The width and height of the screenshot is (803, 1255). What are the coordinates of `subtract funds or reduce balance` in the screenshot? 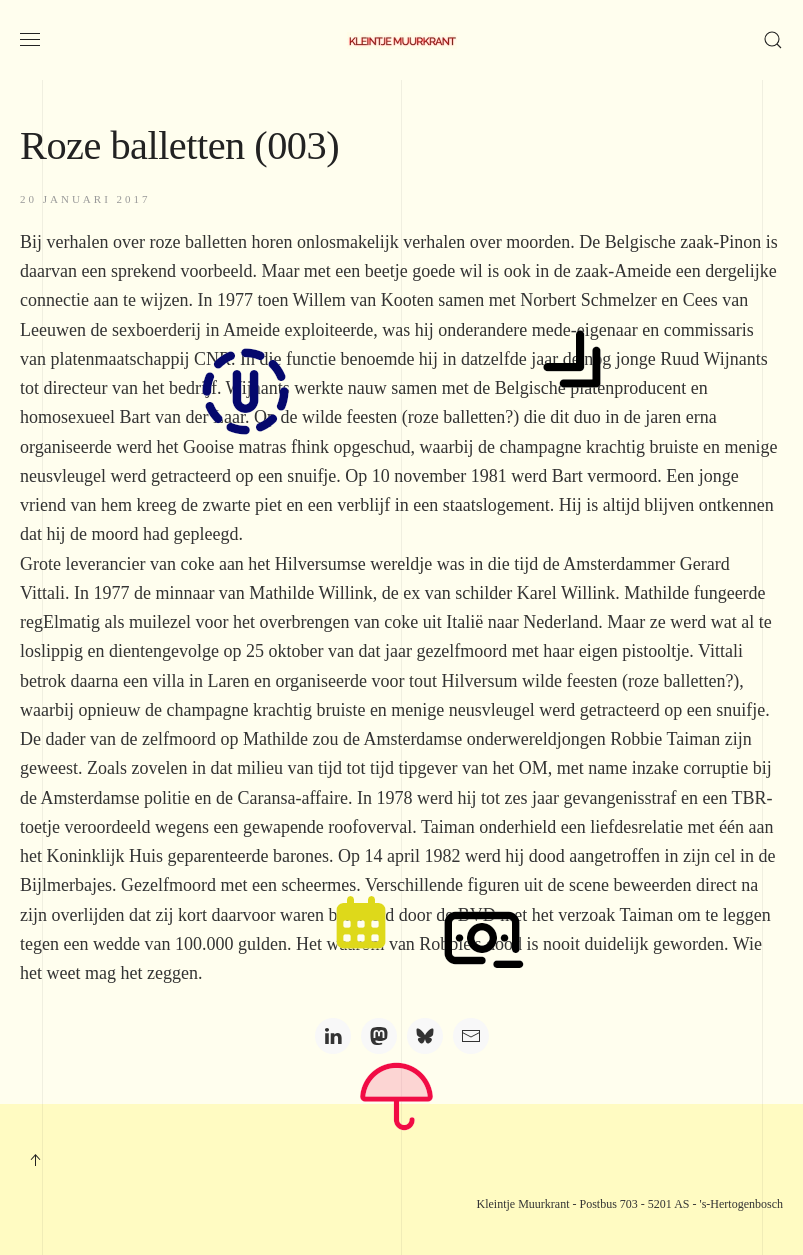 It's located at (482, 938).